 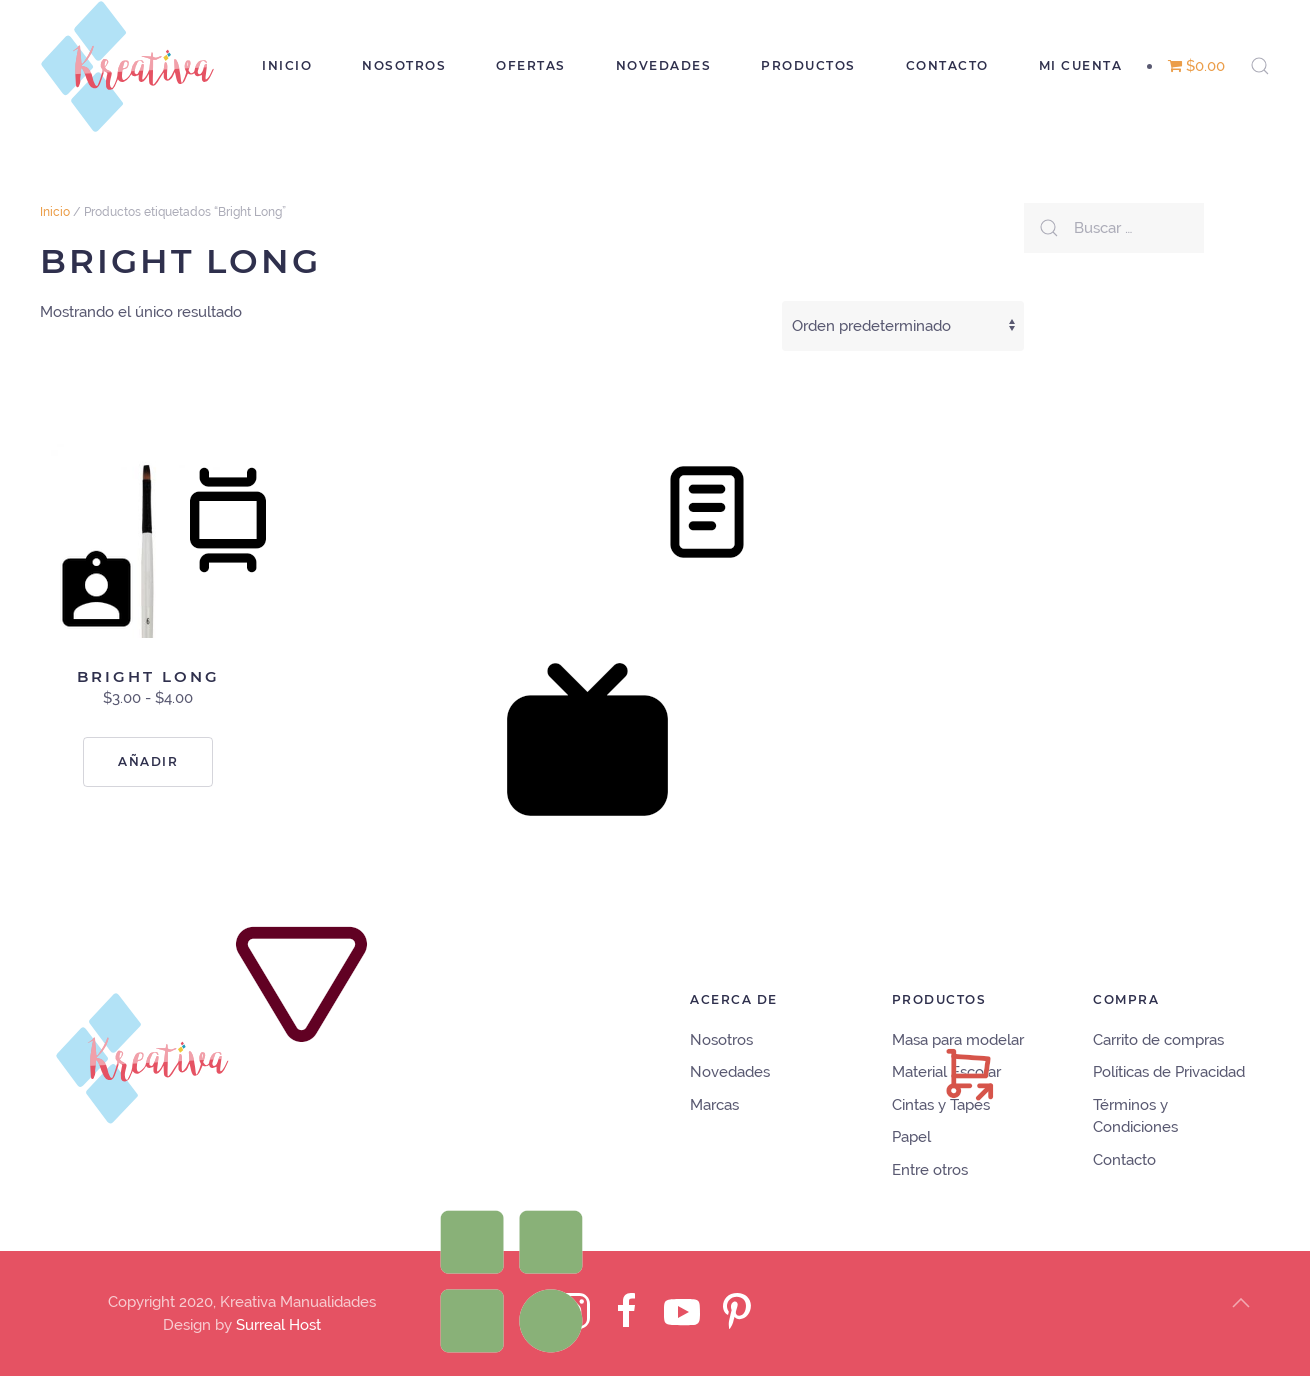 I want to click on browse categories or sections, so click(x=511, y=1281).